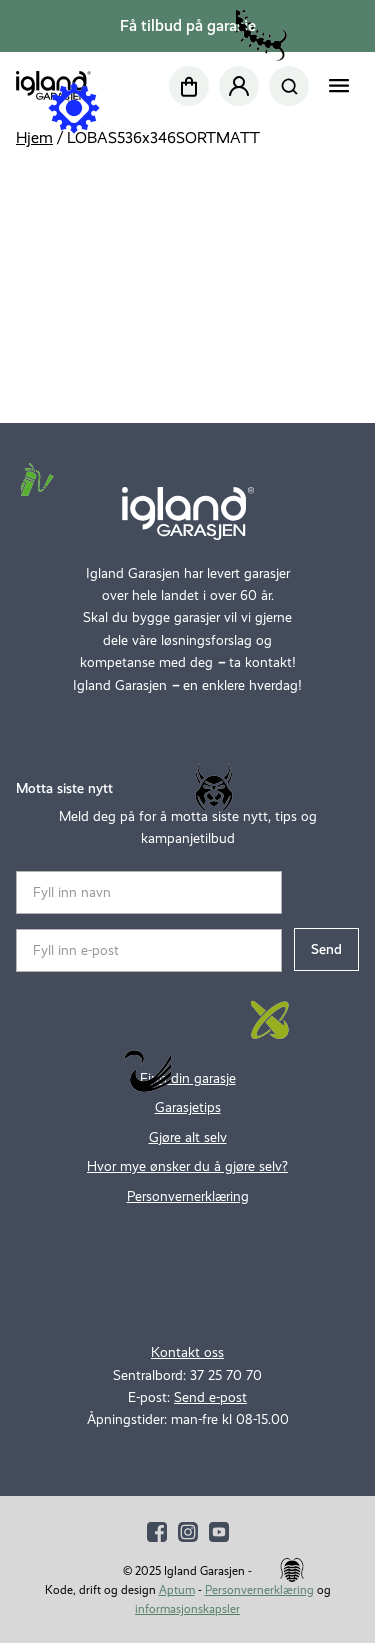 This screenshot has width=375, height=1643. I want to click on trilobite fossil icon for a paleontology or natural history app, so click(292, 1570).